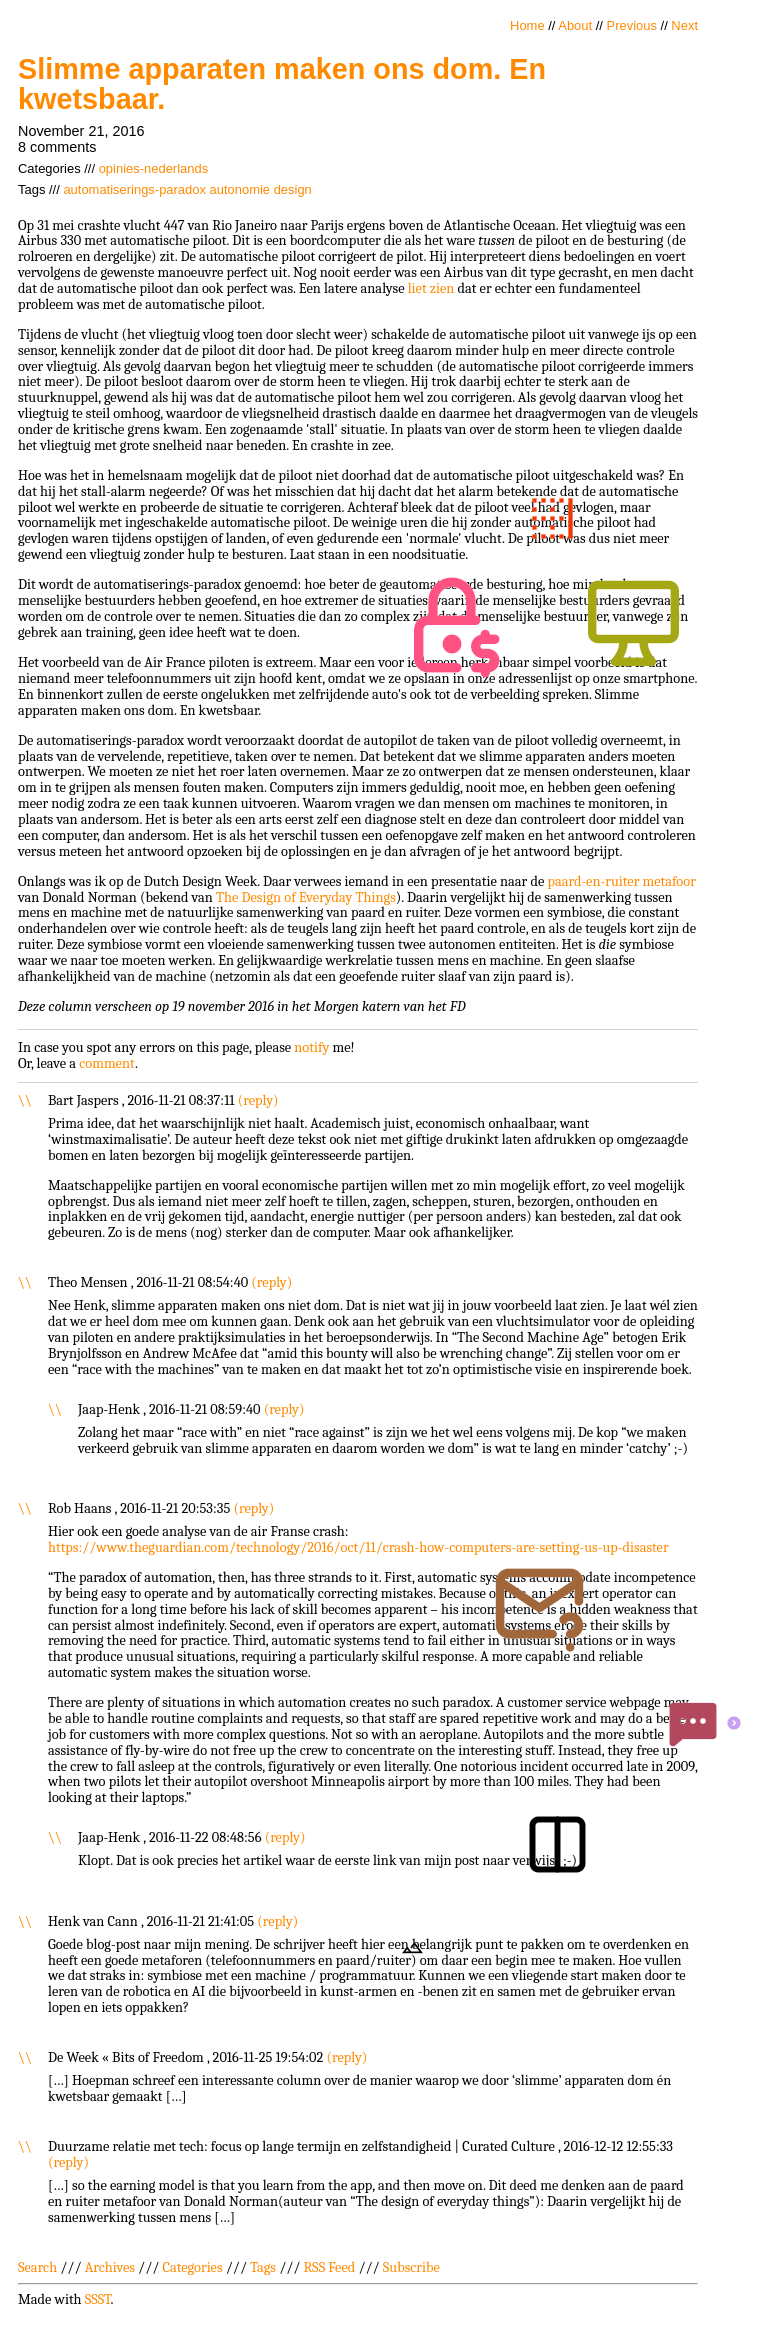 The width and height of the screenshot is (768, 2346). I want to click on apply a landscape or mountains photo filter, so click(412, 1947).